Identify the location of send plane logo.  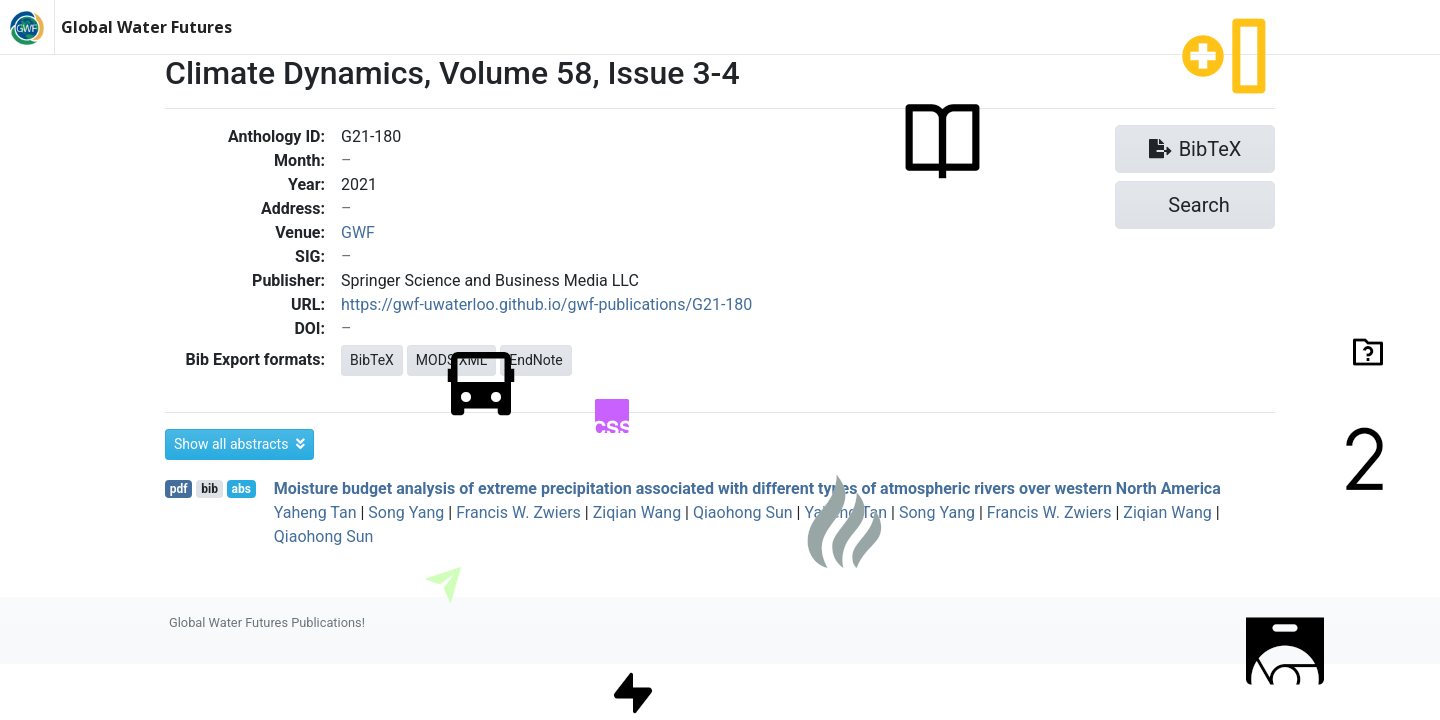
(443, 584).